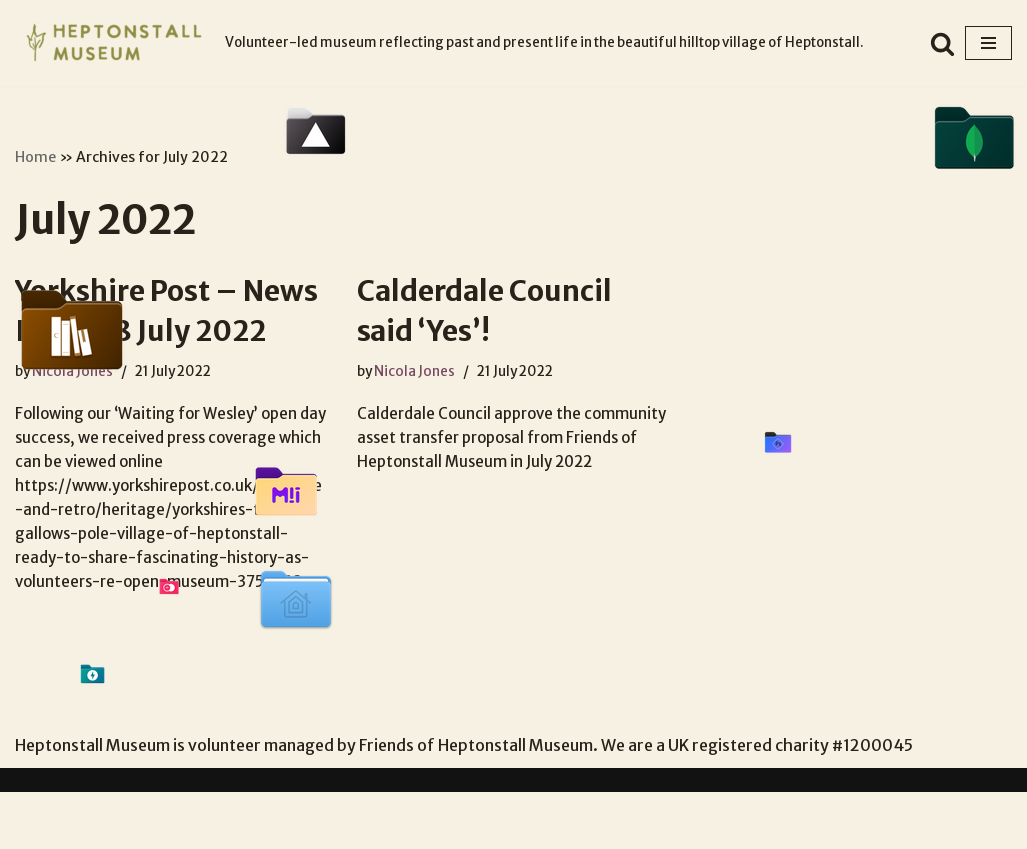  I want to click on open vercel project files, so click(315, 132).